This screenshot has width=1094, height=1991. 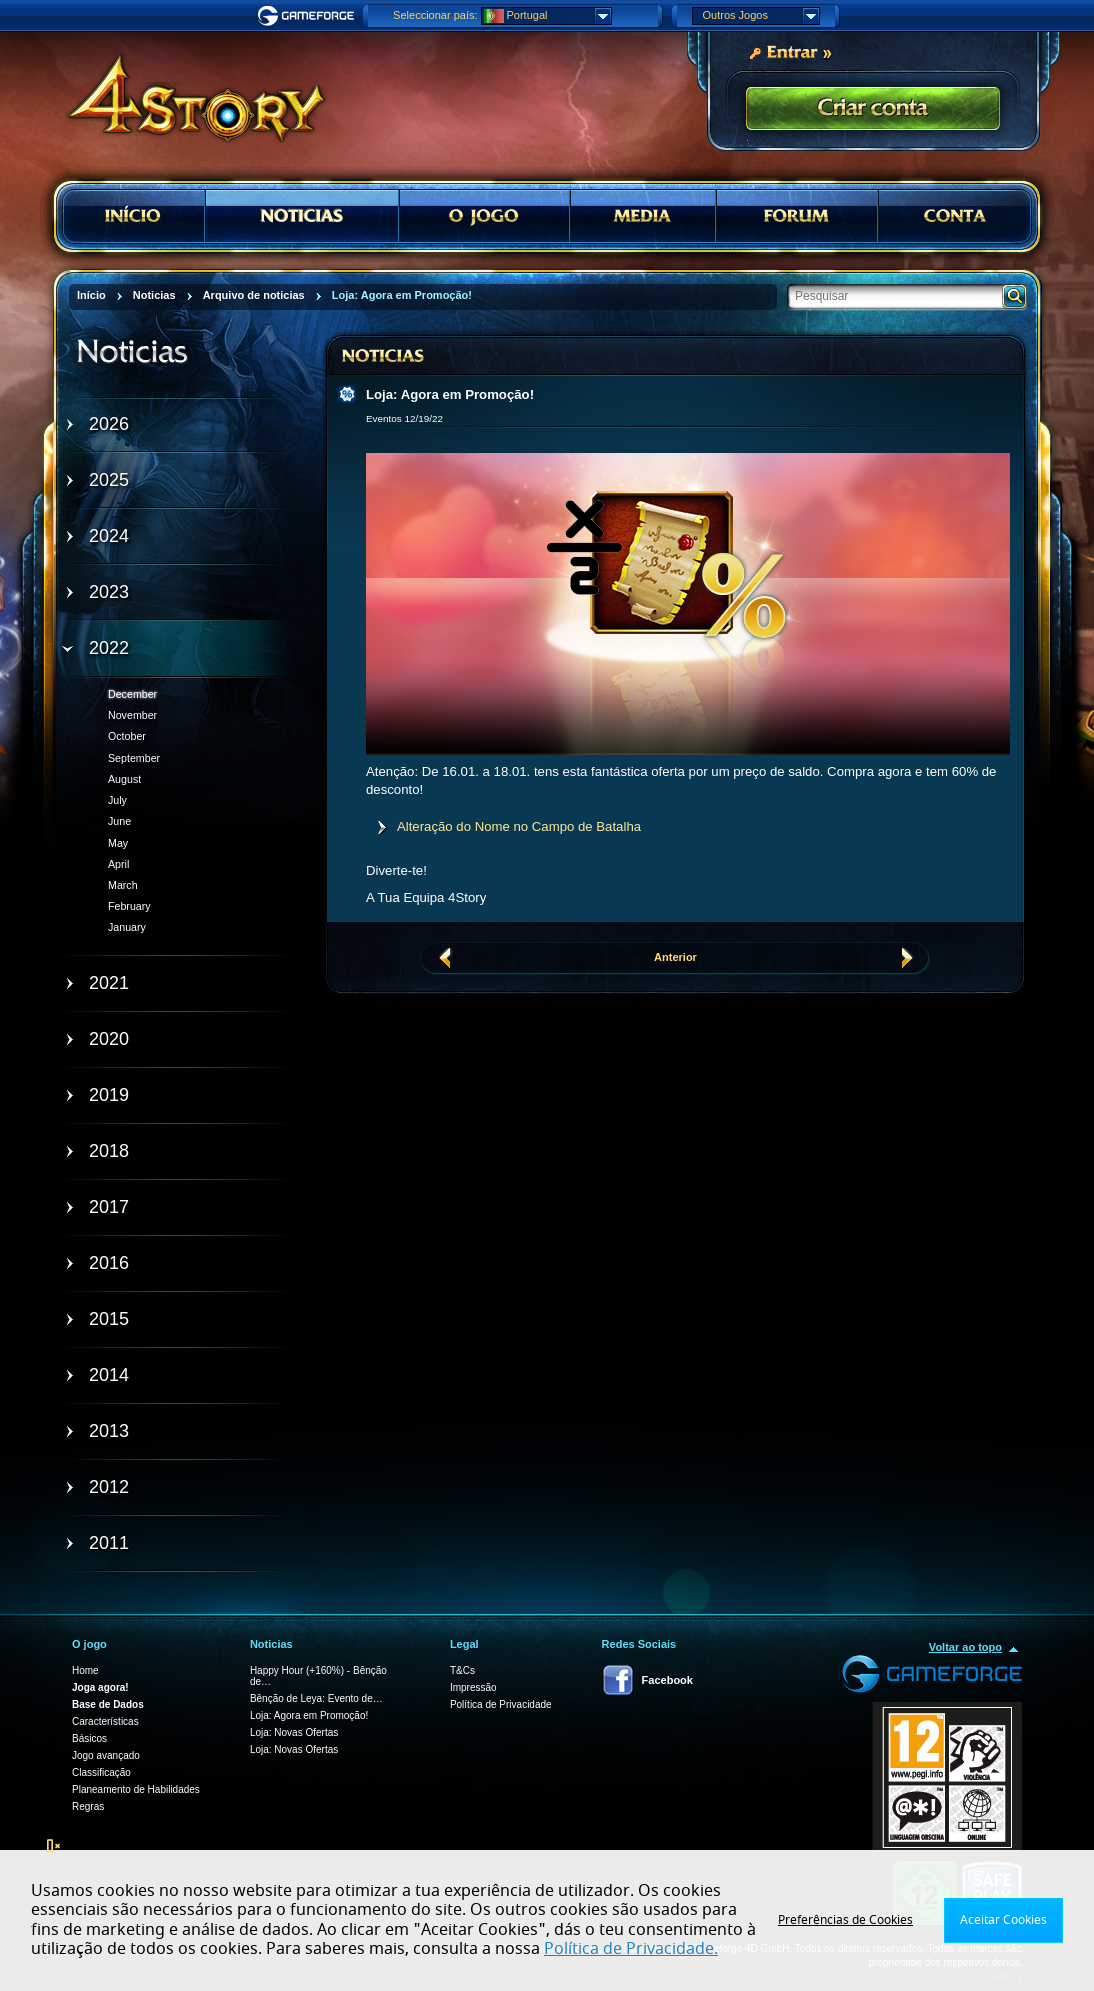 I want to click on remove a column from a table or layout, so click(x=53, y=1846).